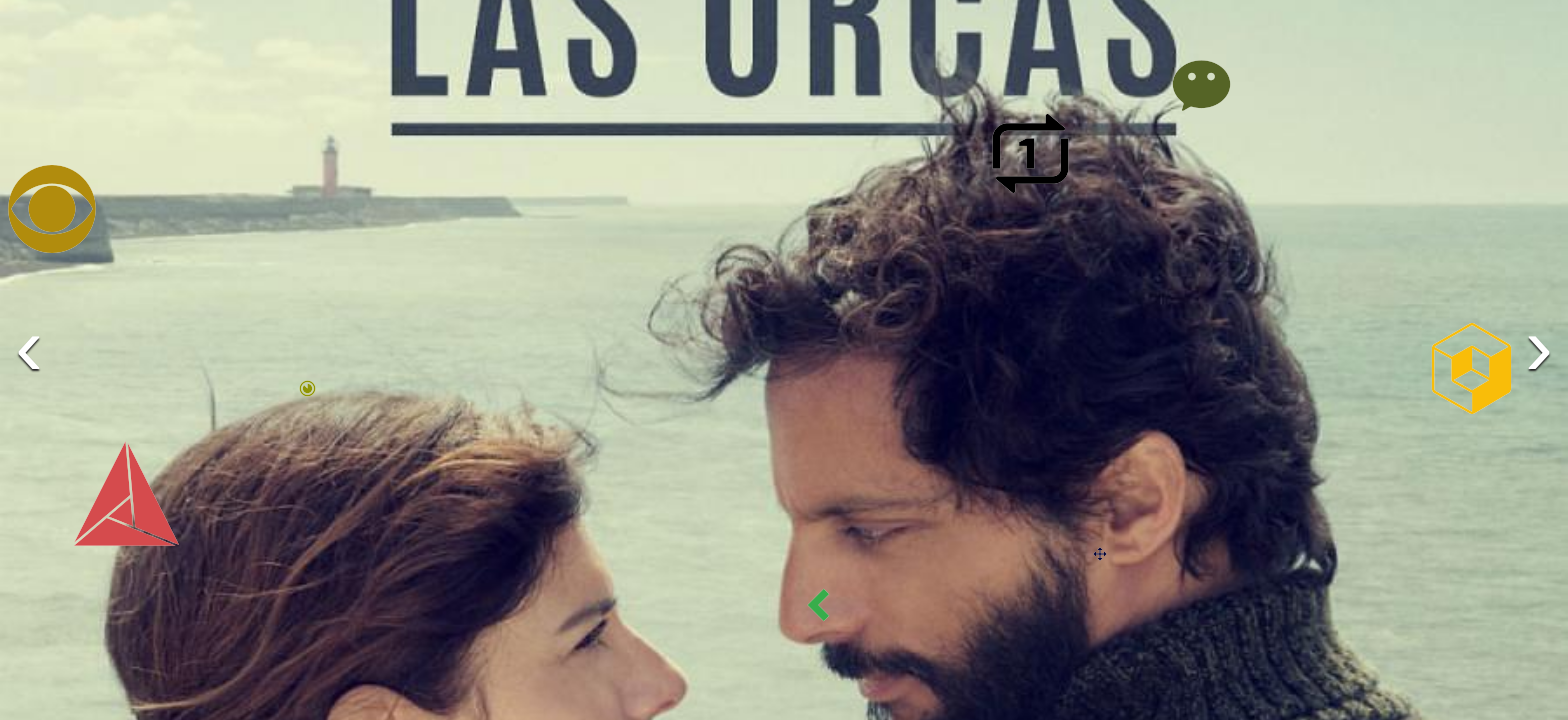  I want to click on repeat the current track, so click(1030, 153).